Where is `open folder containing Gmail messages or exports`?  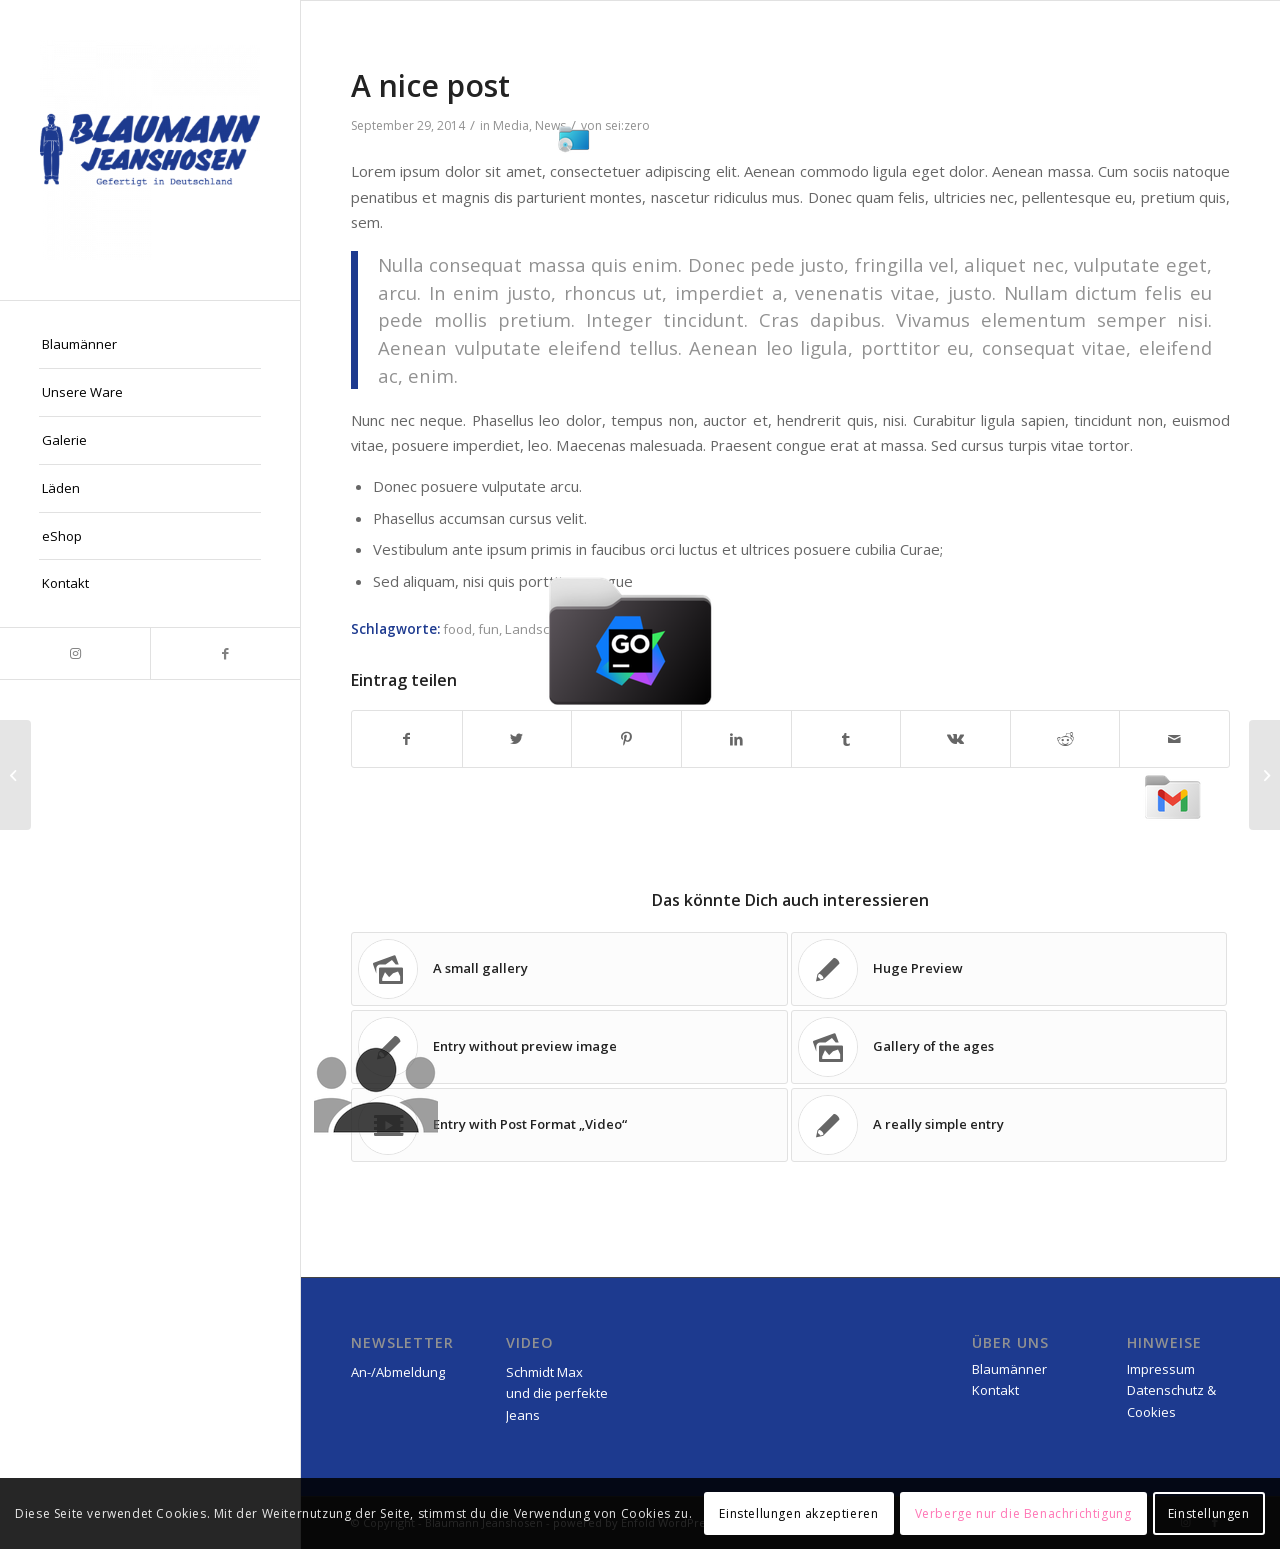 open folder containing Gmail messages or exports is located at coordinates (1172, 798).